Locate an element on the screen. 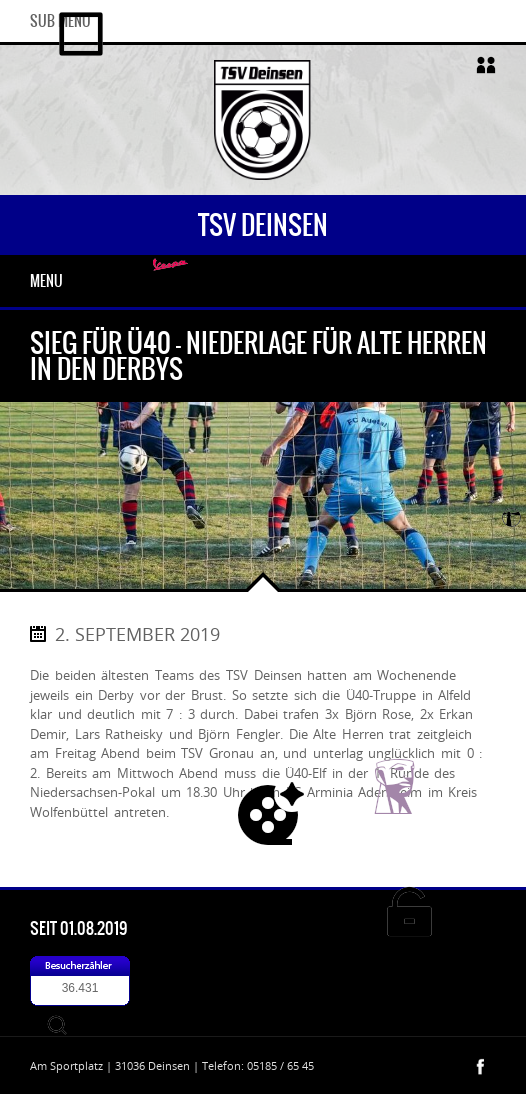 This screenshot has height=1094, width=526. kingston technology company logo is located at coordinates (394, 786).